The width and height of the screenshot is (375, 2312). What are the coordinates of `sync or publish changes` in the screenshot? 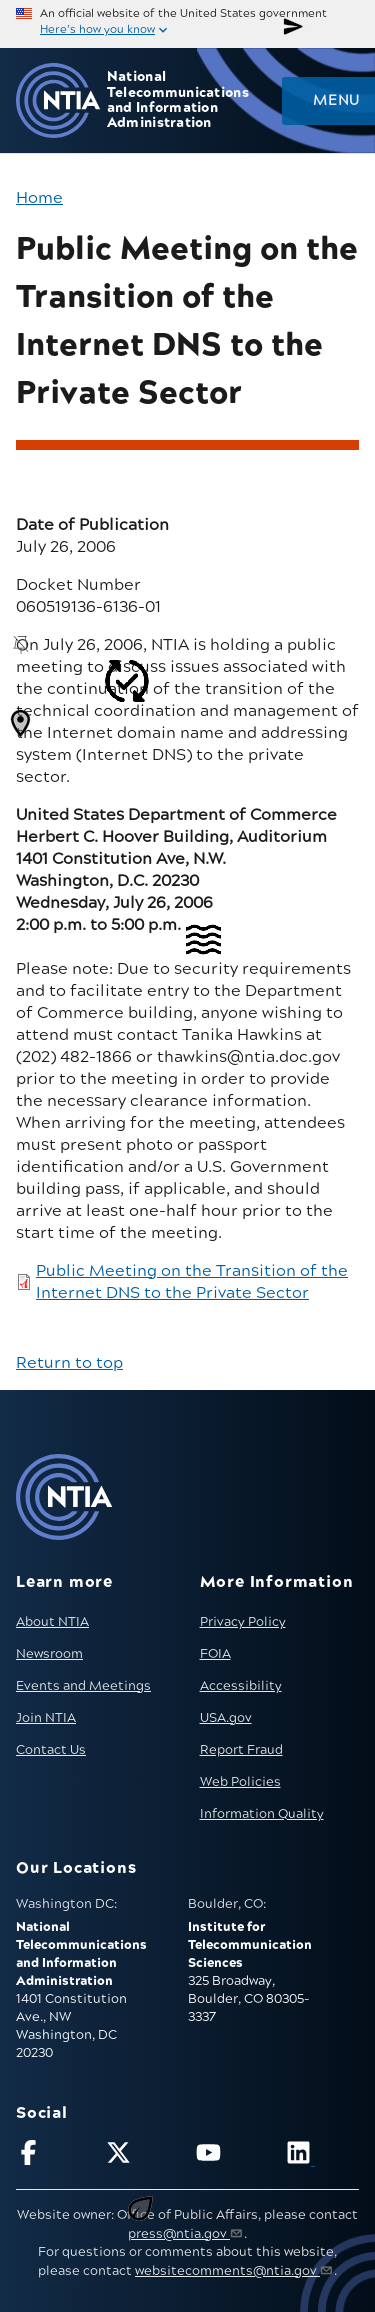 It's located at (127, 681).